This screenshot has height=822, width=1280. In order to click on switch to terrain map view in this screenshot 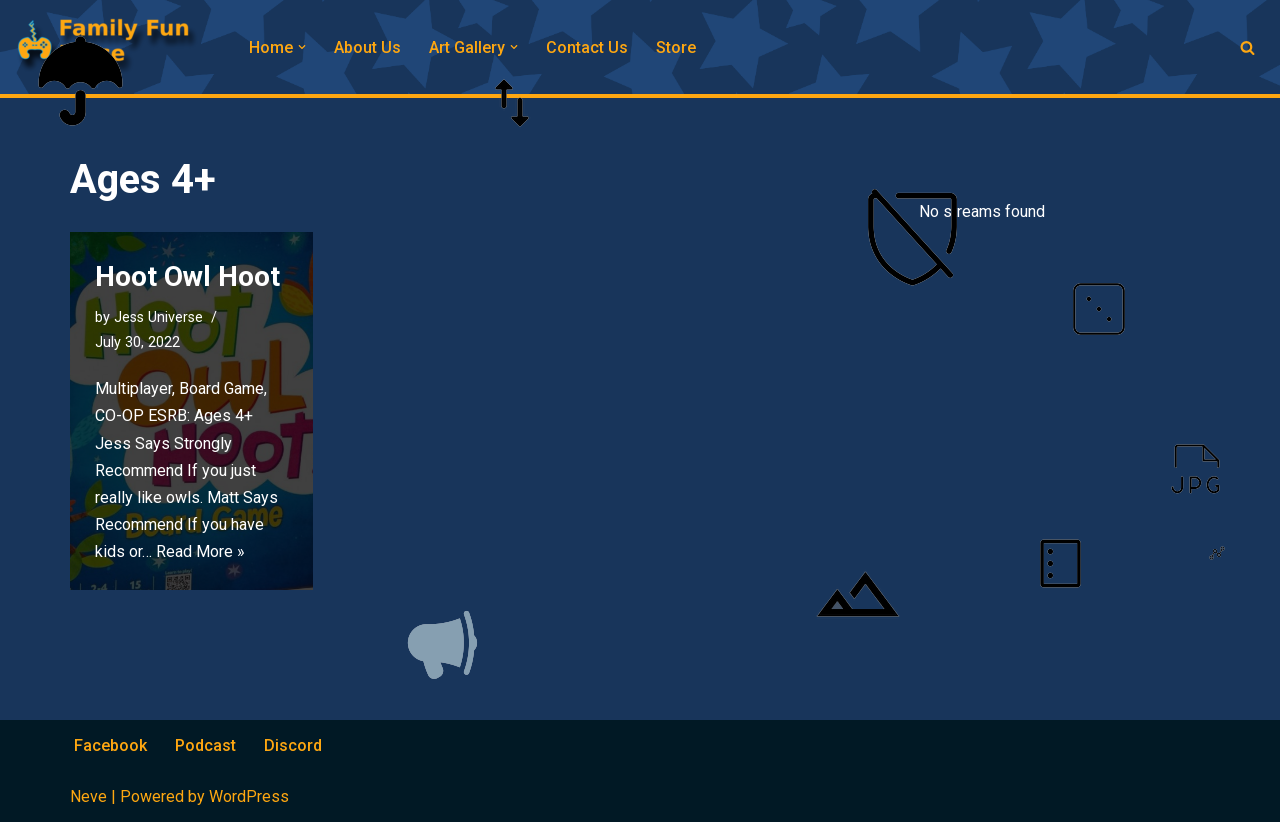, I will do `click(858, 594)`.